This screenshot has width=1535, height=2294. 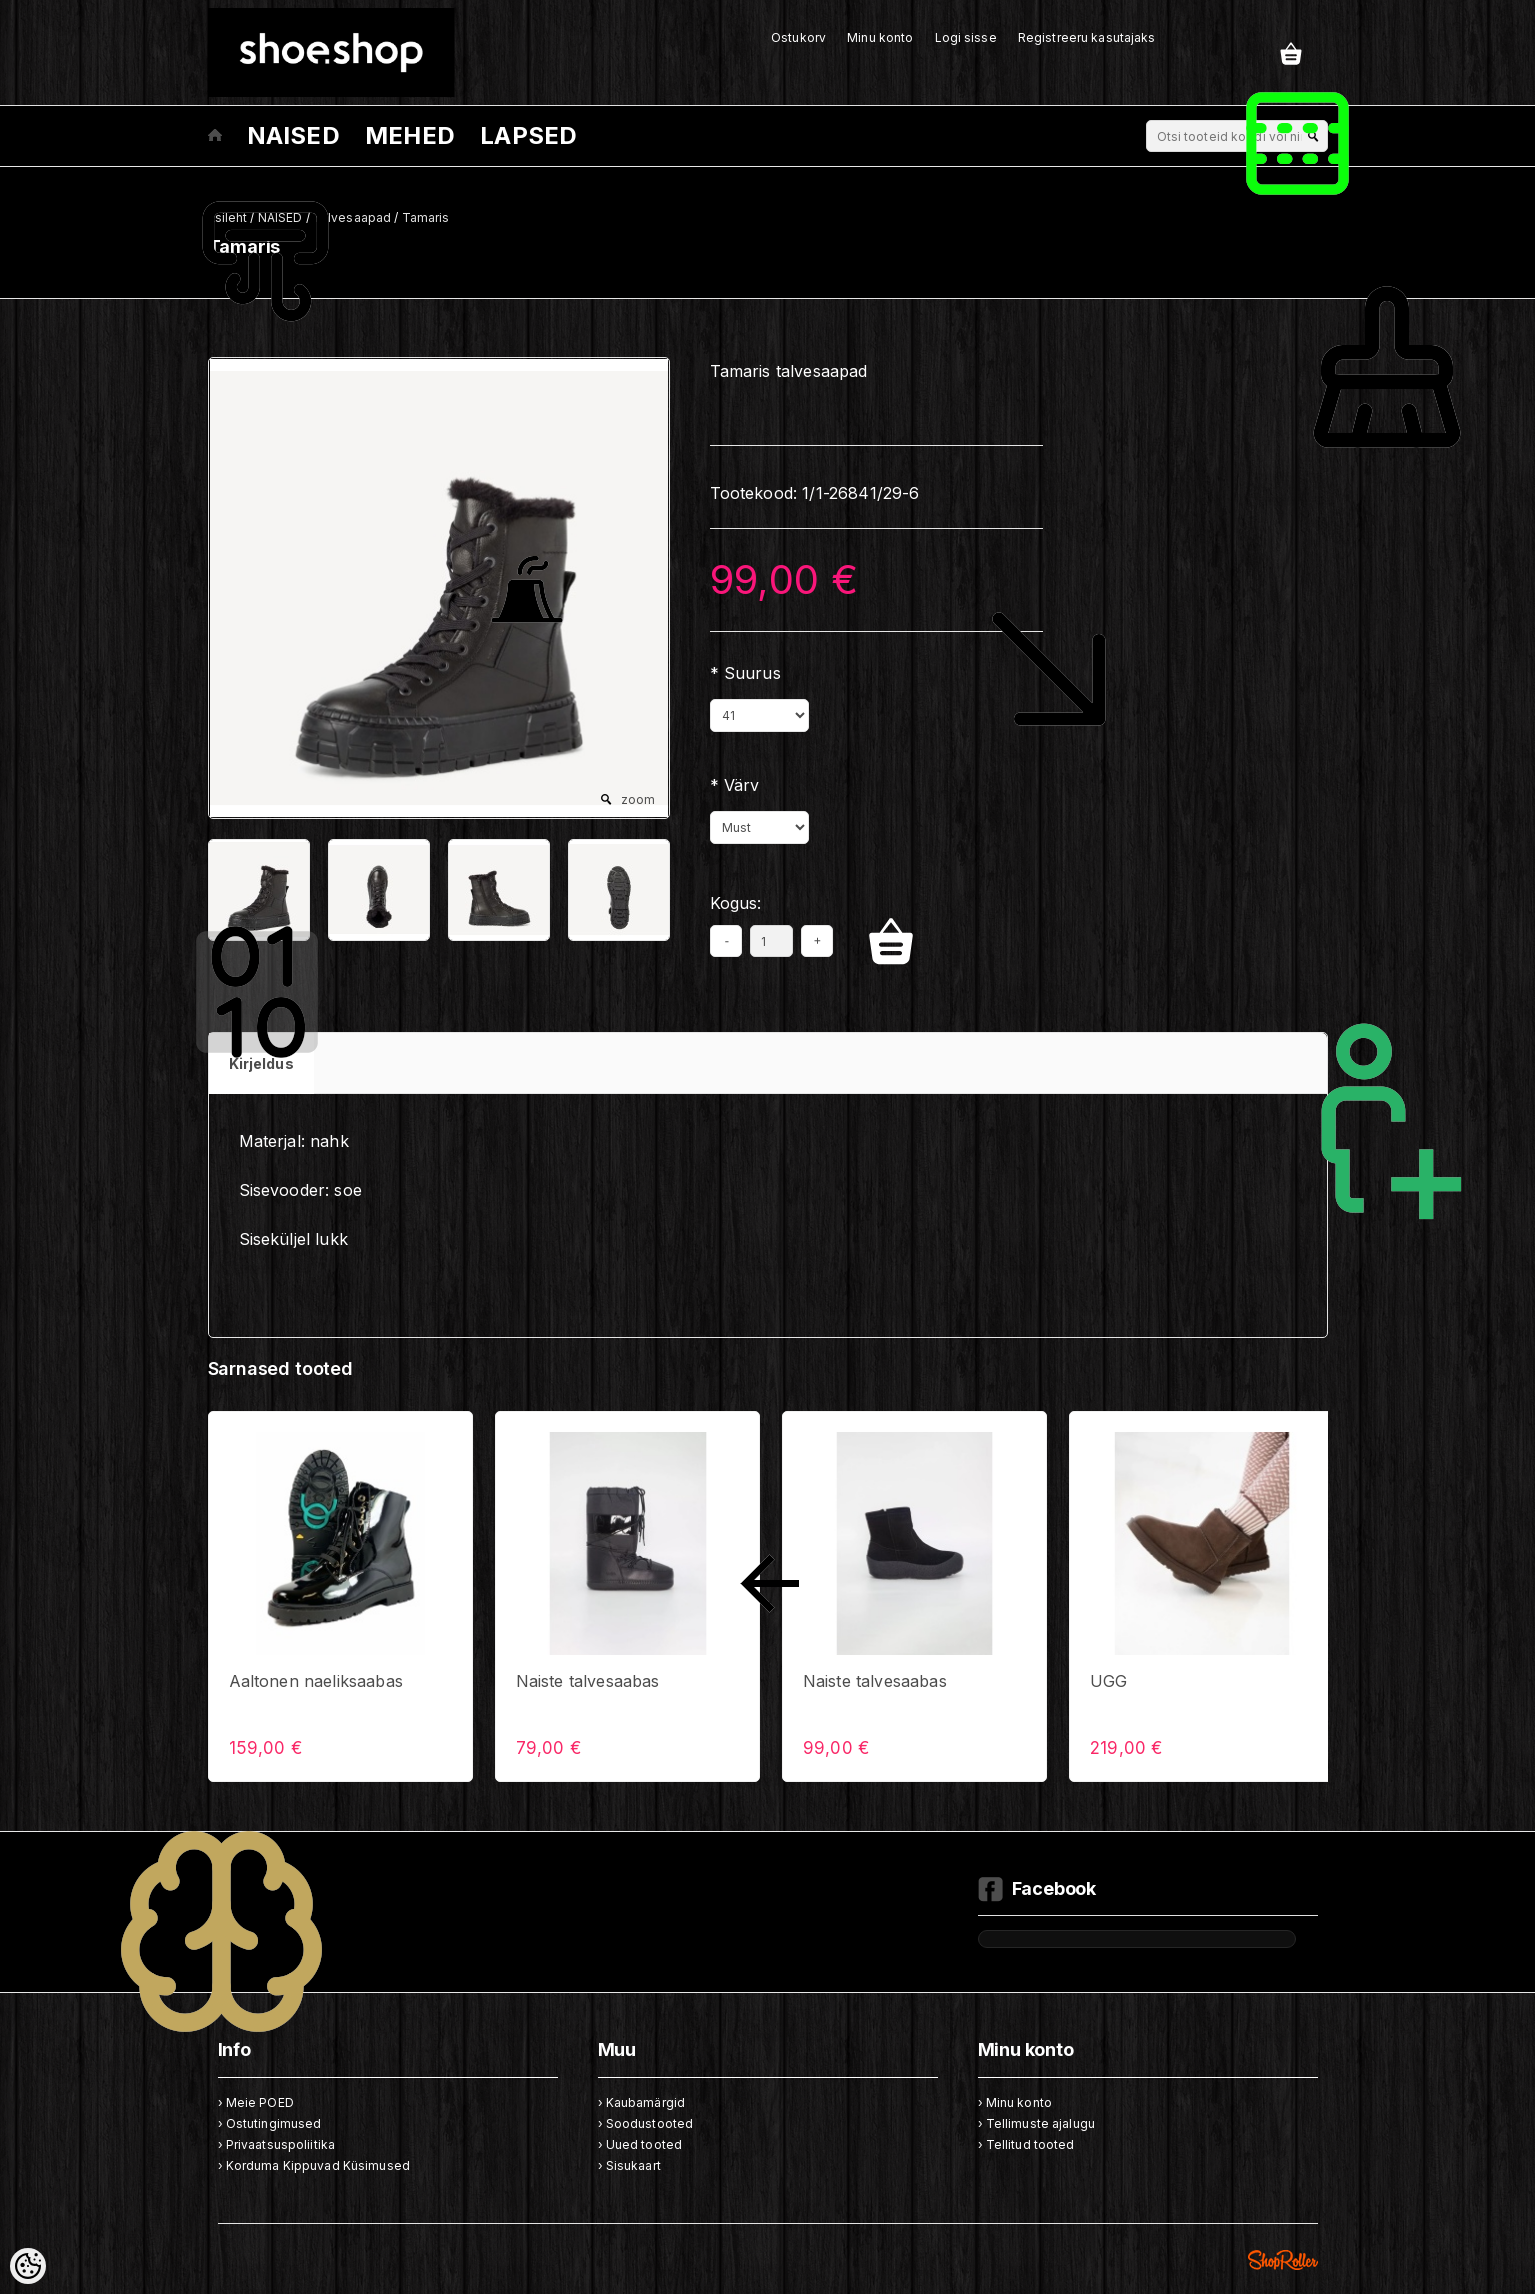 What do you see at coordinates (221, 1931) in the screenshot?
I see `access AI or smart features` at bounding box center [221, 1931].